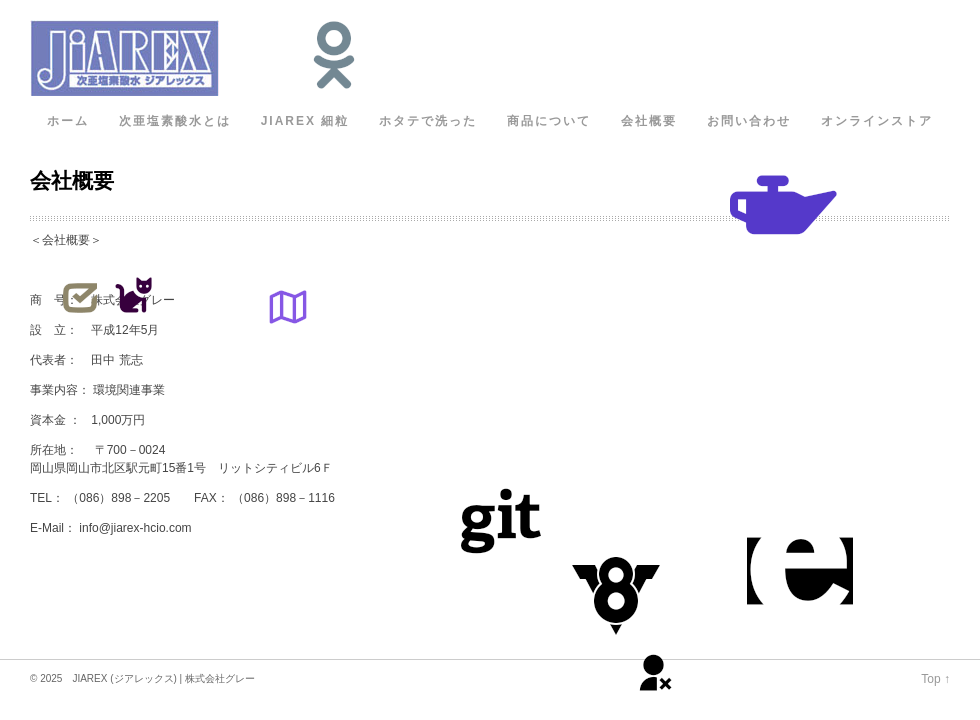  Describe the element at coordinates (653, 673) in the screenshot. I see `unfollow a user` at that location.